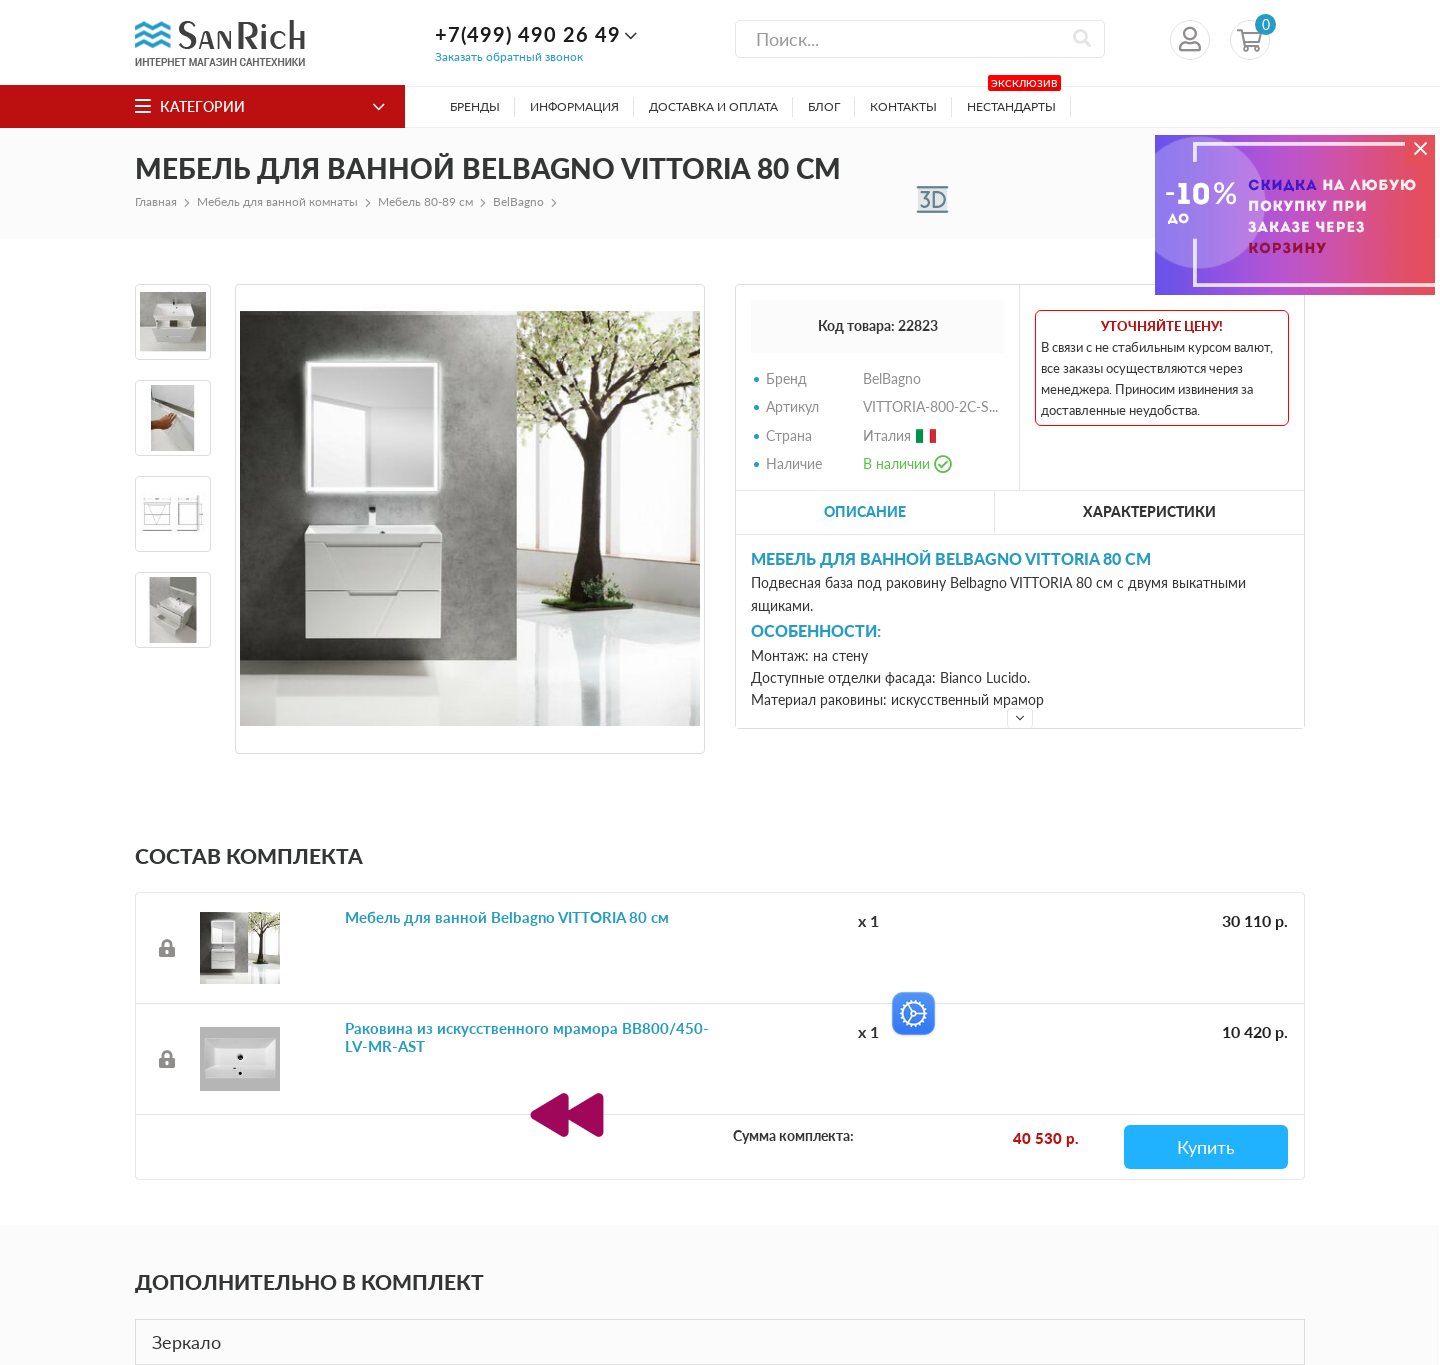 Image resolution: width=1440 pixels, height=1365 pixels. I want to click on switch to 3D view mode, so click(932, 199).